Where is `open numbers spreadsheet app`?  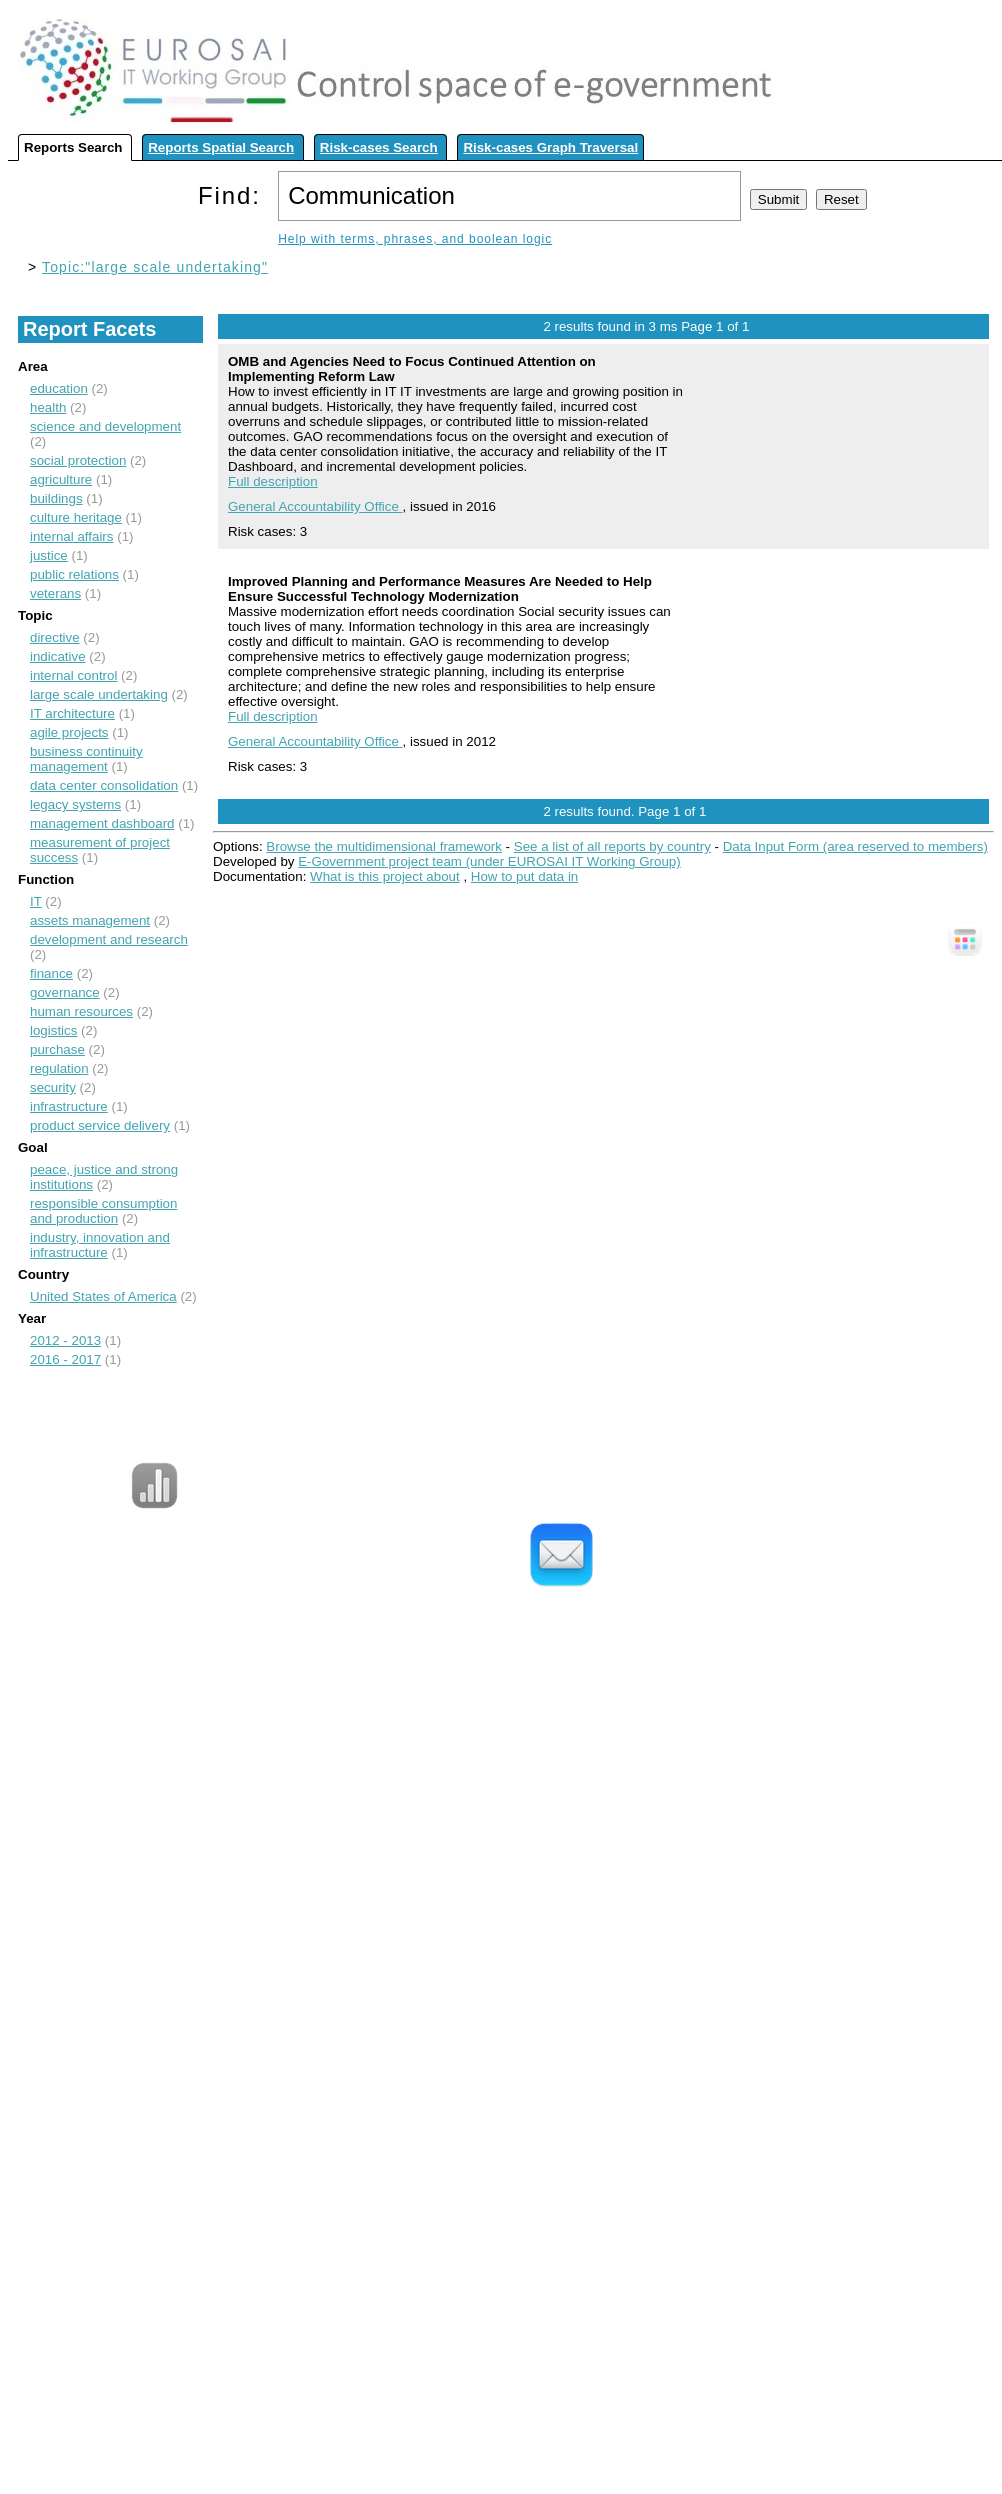
open numbers spreadsheet app is located at coordinates (154, 1485).